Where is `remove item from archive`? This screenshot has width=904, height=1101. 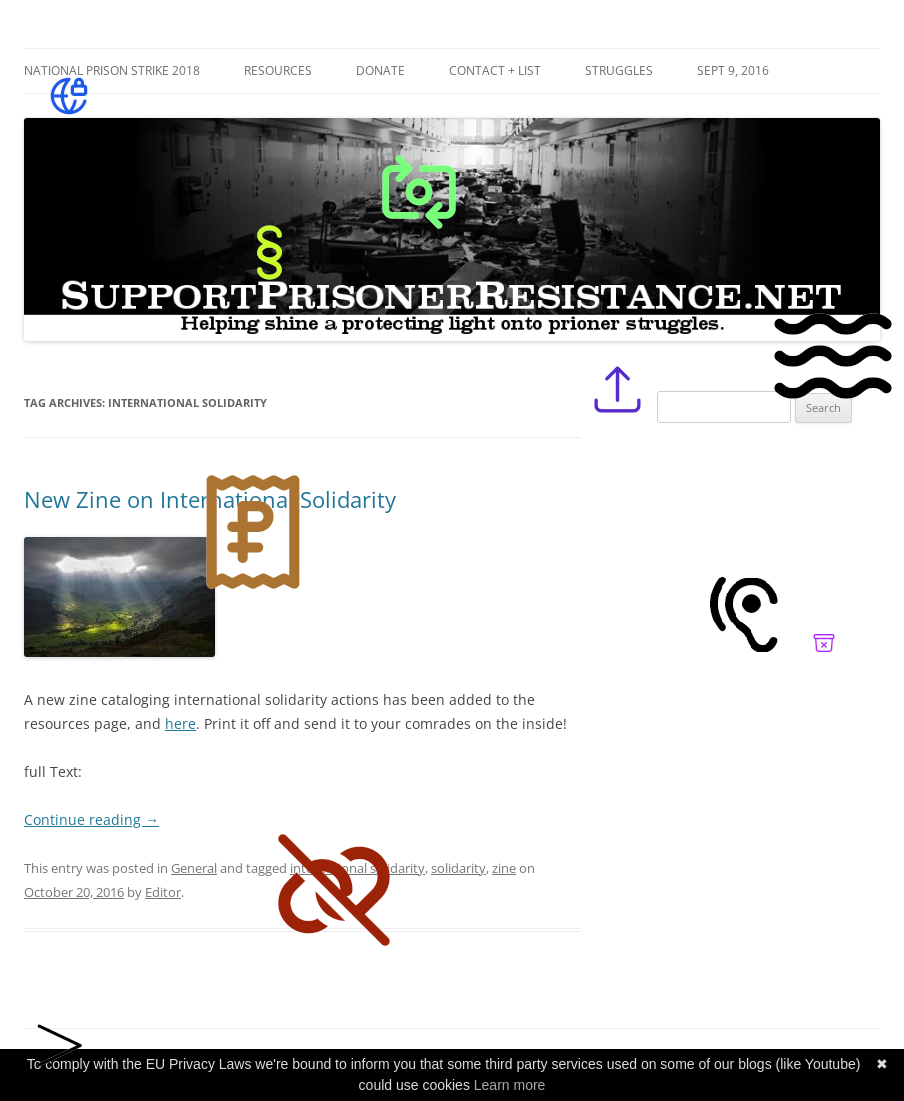
remove item from archive is located at coordinates (824, 643).